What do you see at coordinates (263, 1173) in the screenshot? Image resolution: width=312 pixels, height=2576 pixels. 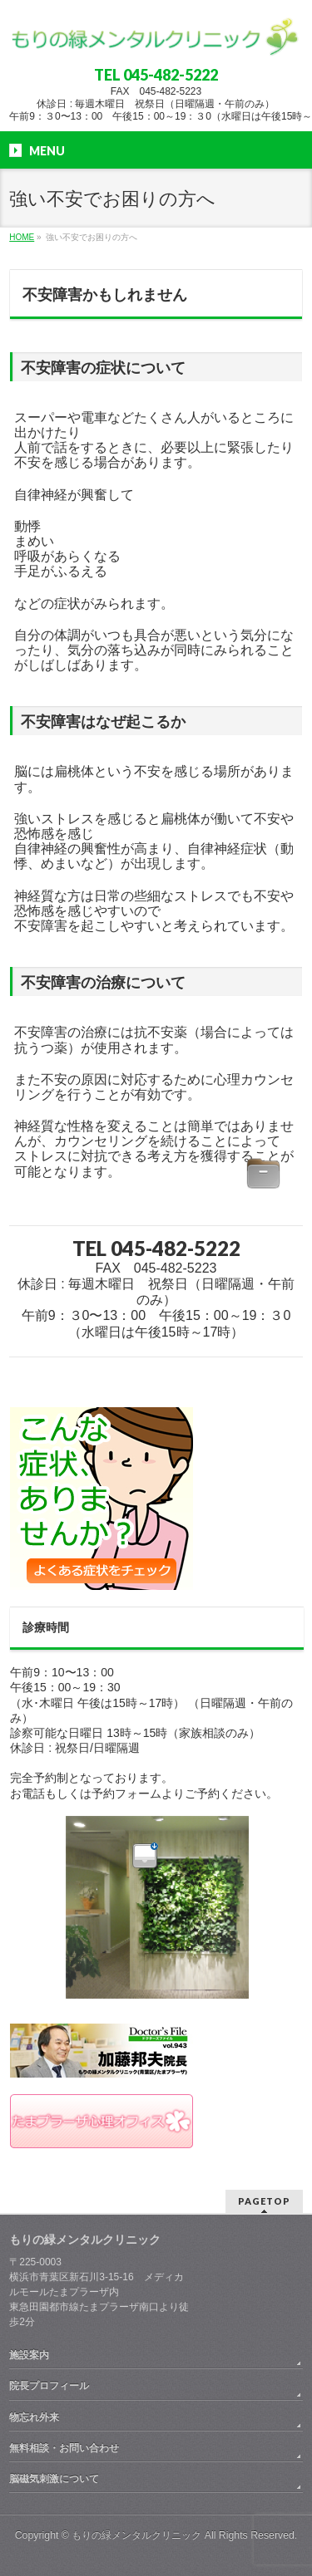 I see `open the files application` at bounding box center [263, 1173].